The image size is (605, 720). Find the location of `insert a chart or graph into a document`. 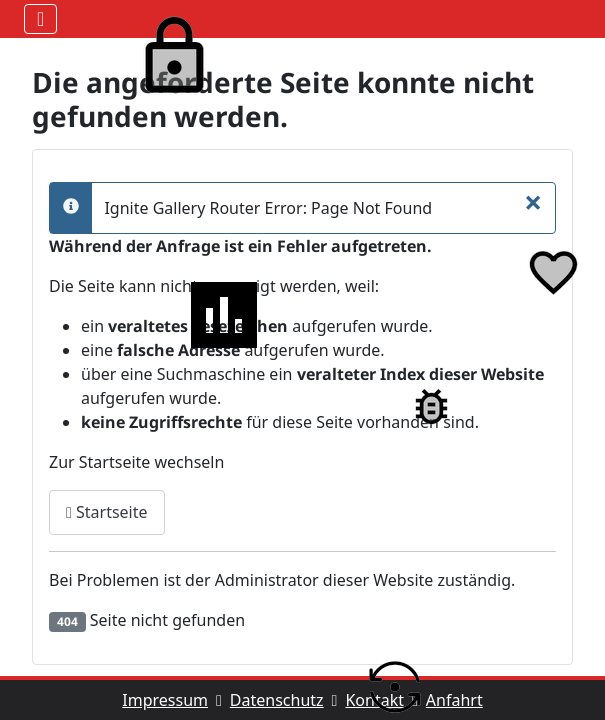

insert a chart or graph into a document is located at coordinates (224, 315).